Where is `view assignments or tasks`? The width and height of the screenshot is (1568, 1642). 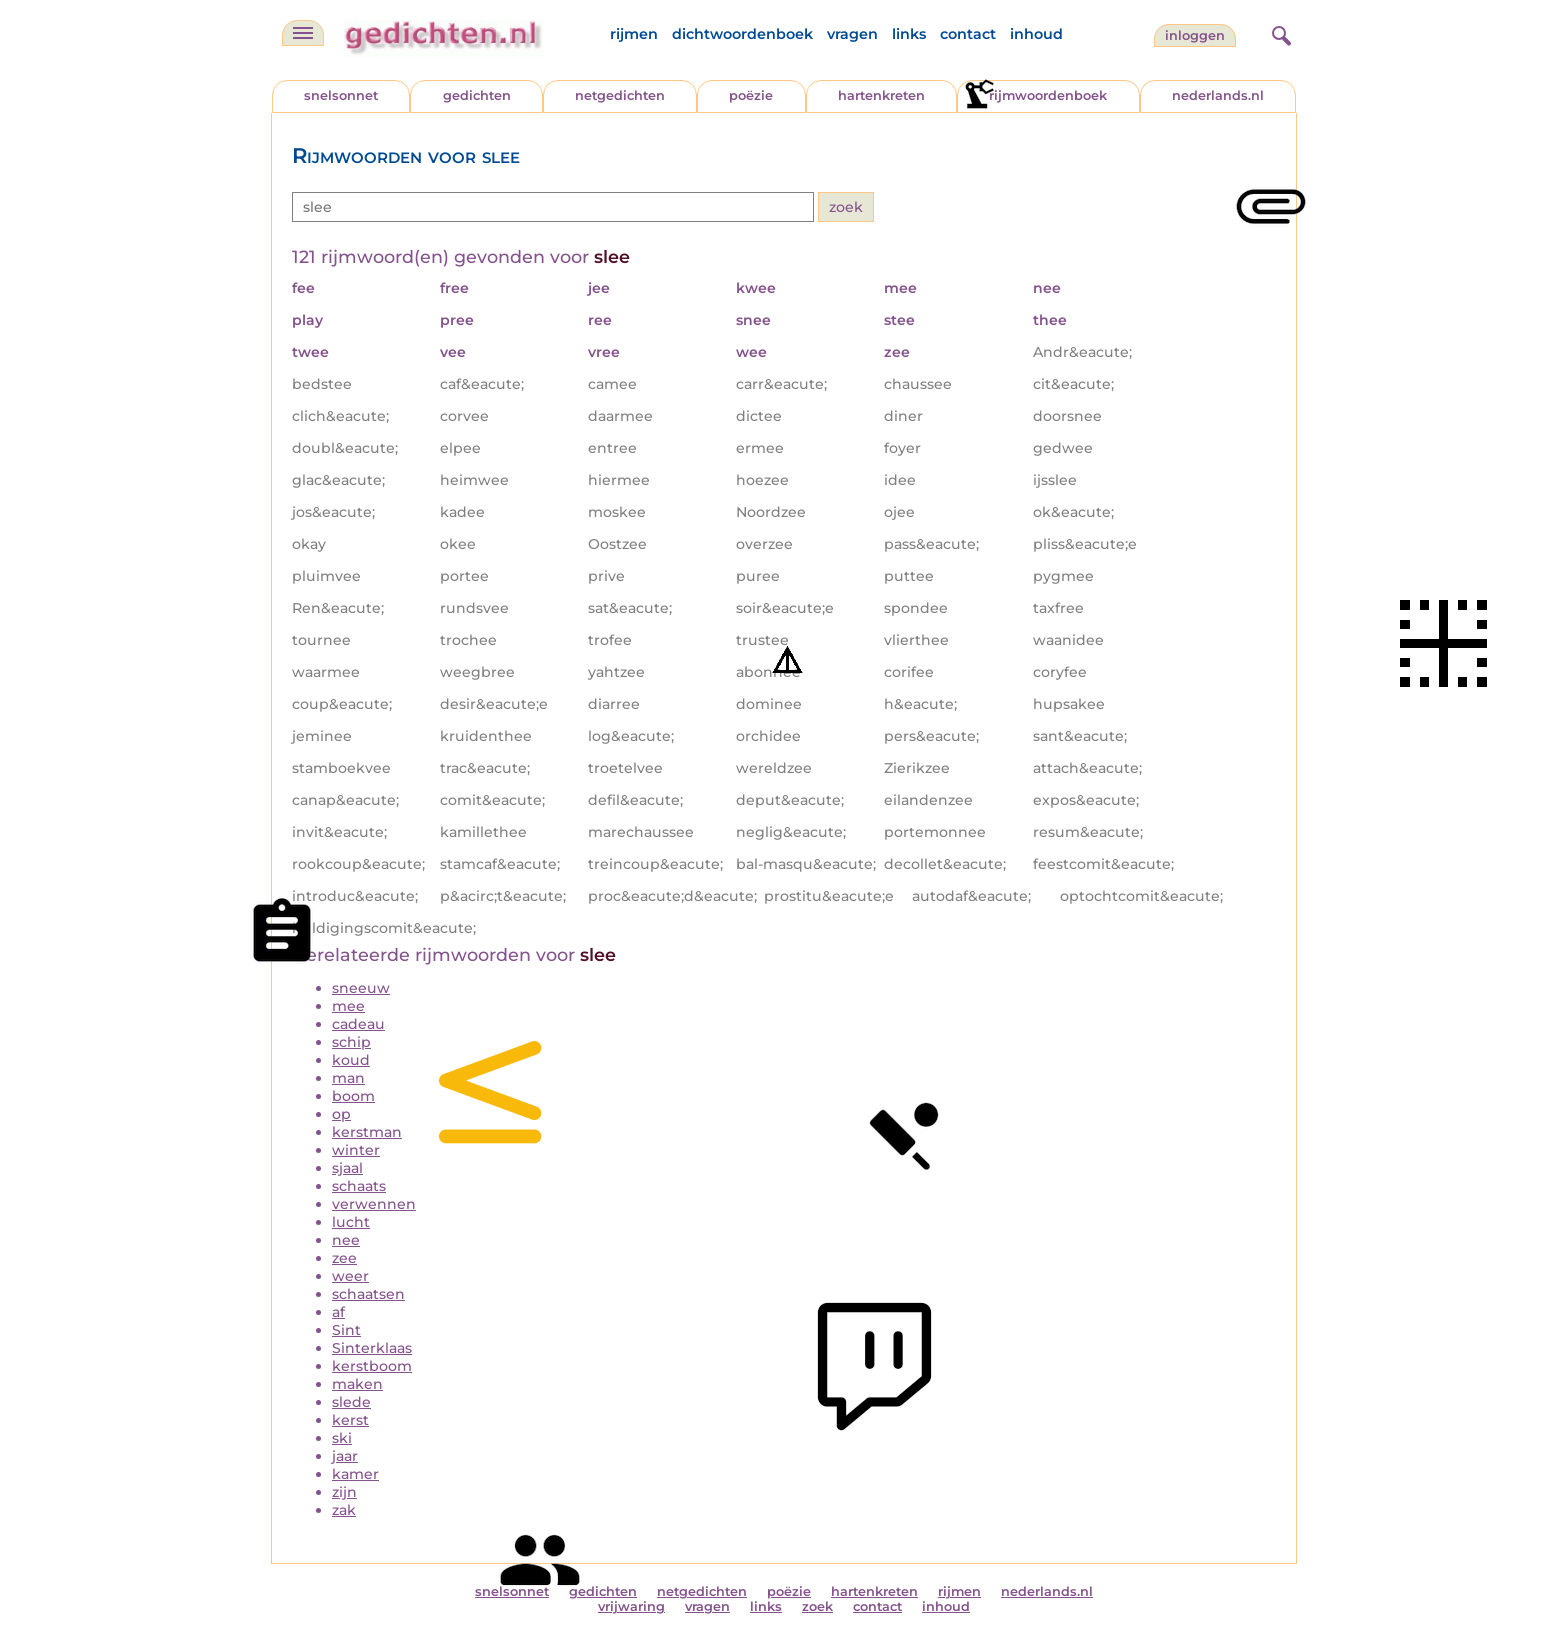 view assignments or tasks is located at coordinates (282, 933).